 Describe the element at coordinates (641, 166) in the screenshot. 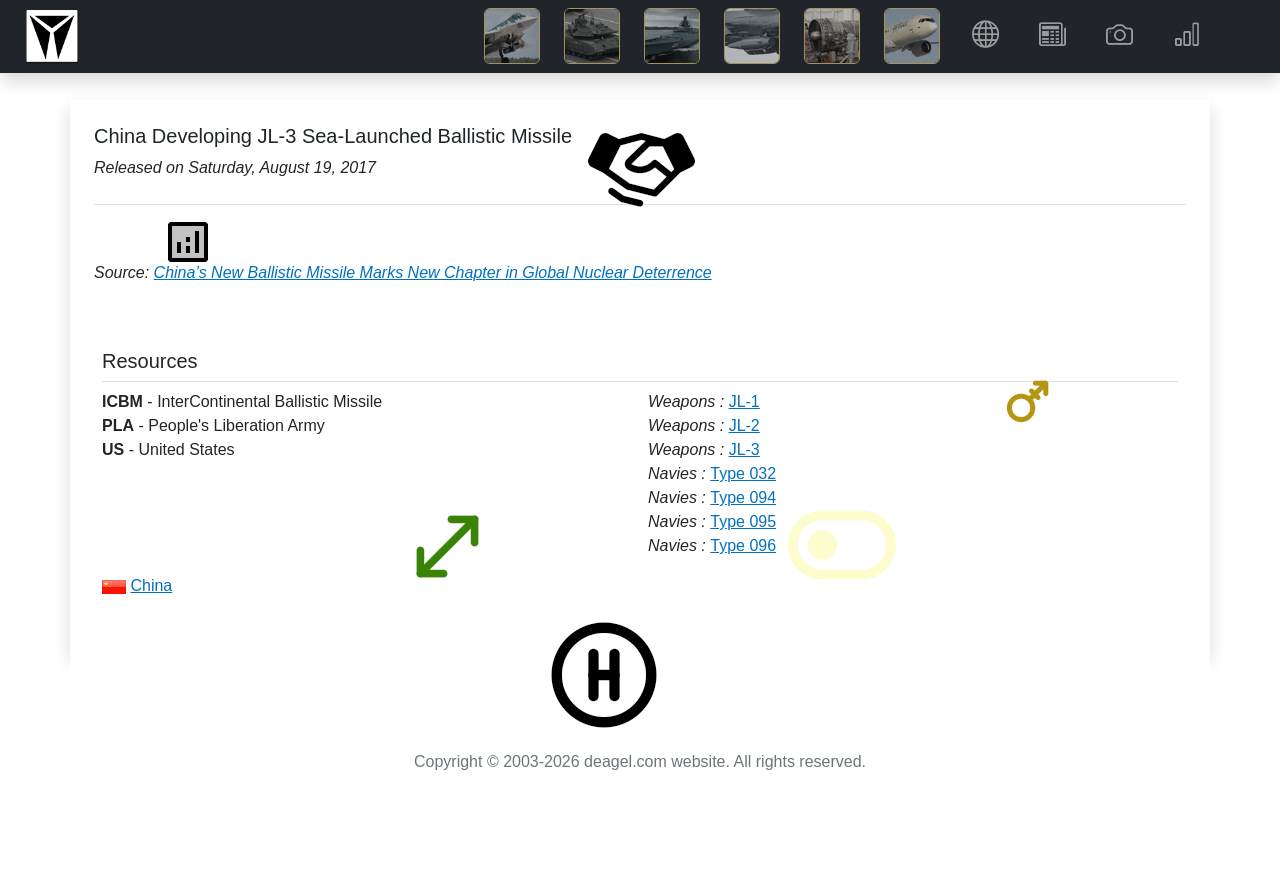

I see `indicates a partnership or collaboration` at that location.